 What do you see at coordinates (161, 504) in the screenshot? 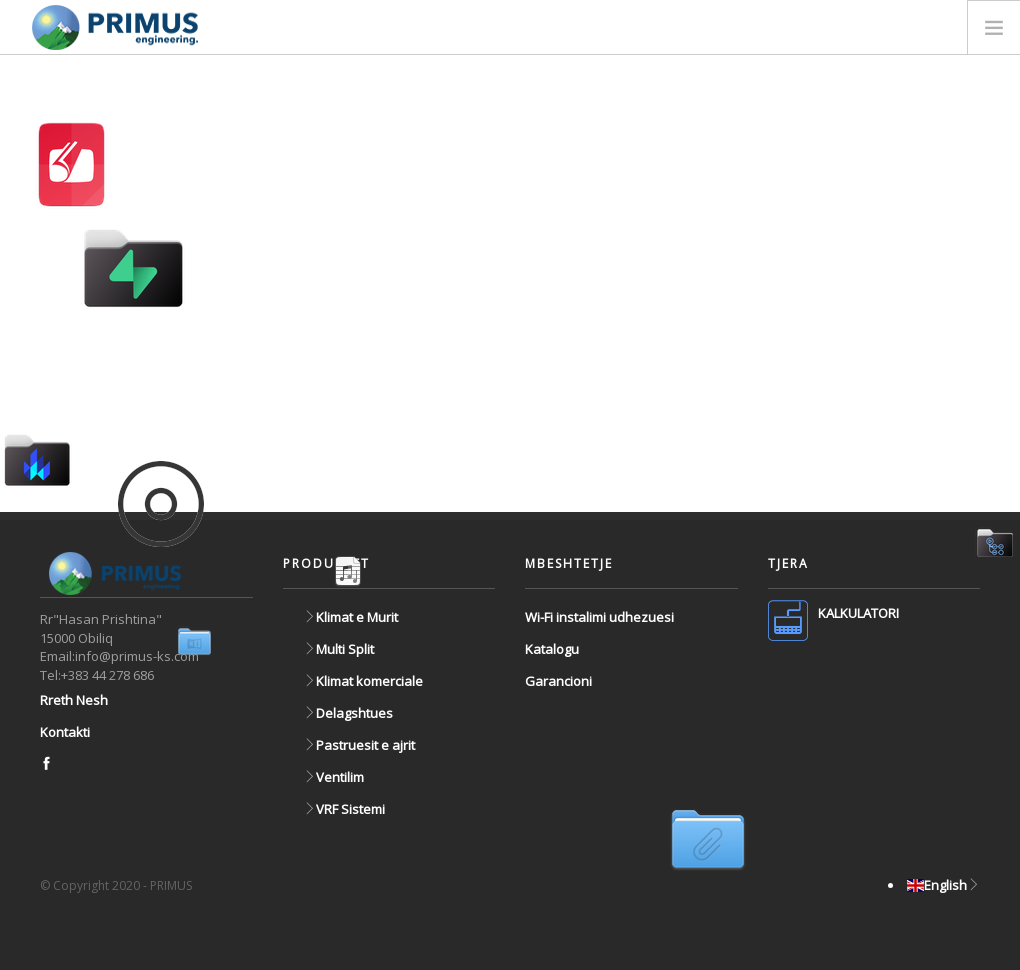
I see `indicates optical media such as a CD or DVD` at bounding box center [161, 504].